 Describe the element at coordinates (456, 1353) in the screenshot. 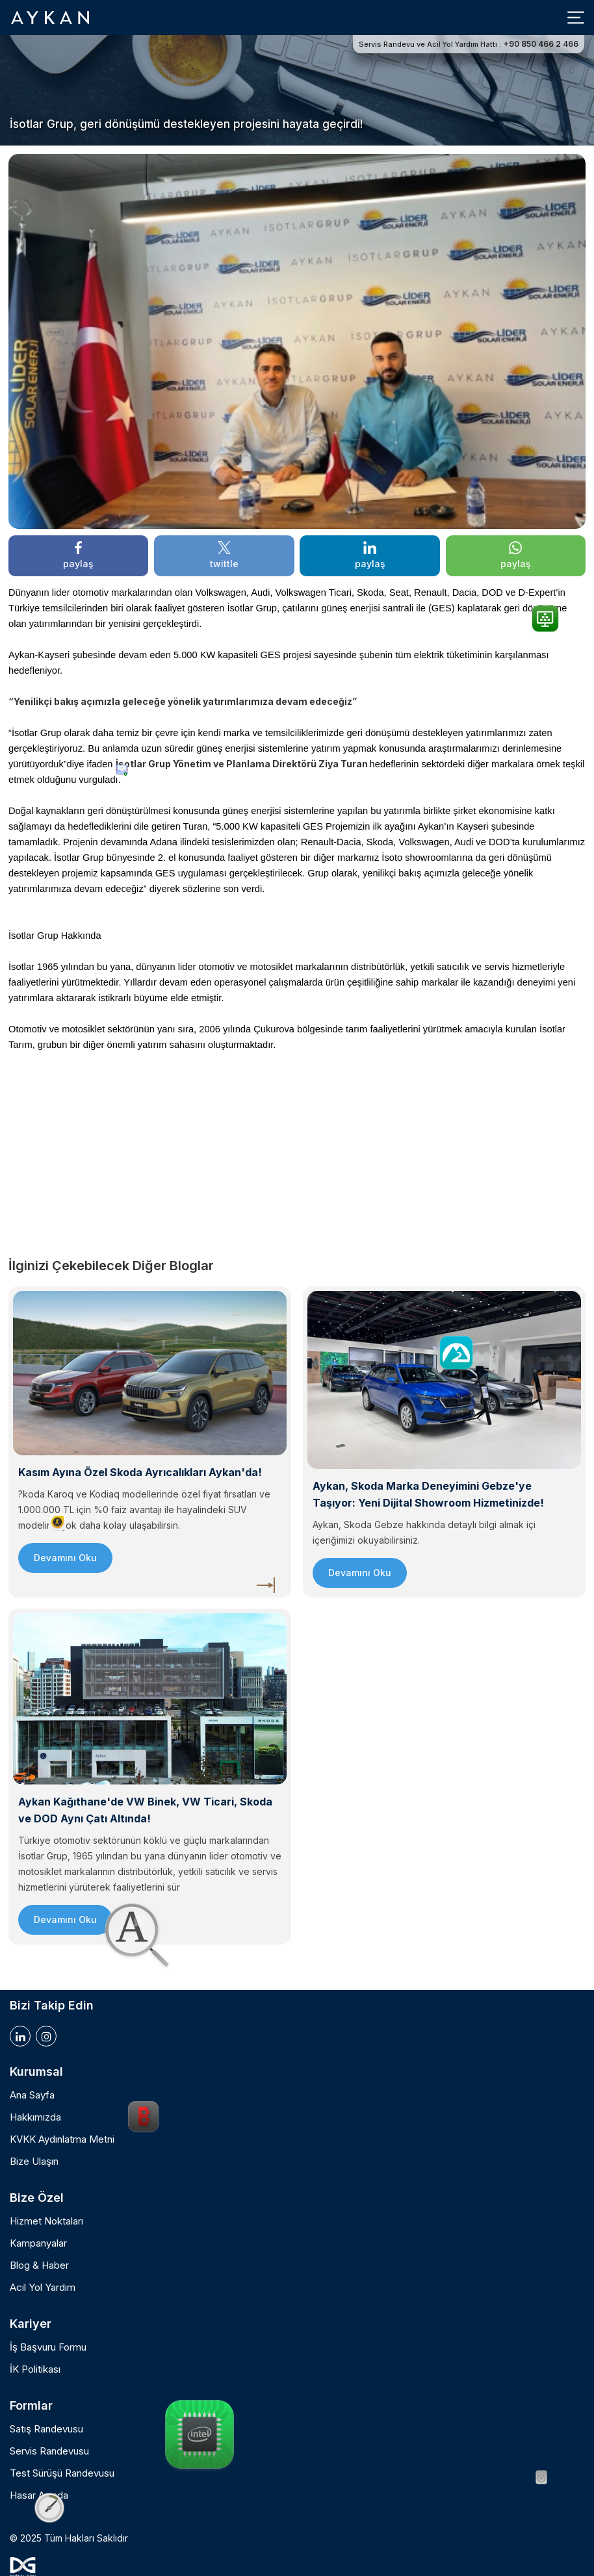

I see `launch Two Point Hospital game` at that location.